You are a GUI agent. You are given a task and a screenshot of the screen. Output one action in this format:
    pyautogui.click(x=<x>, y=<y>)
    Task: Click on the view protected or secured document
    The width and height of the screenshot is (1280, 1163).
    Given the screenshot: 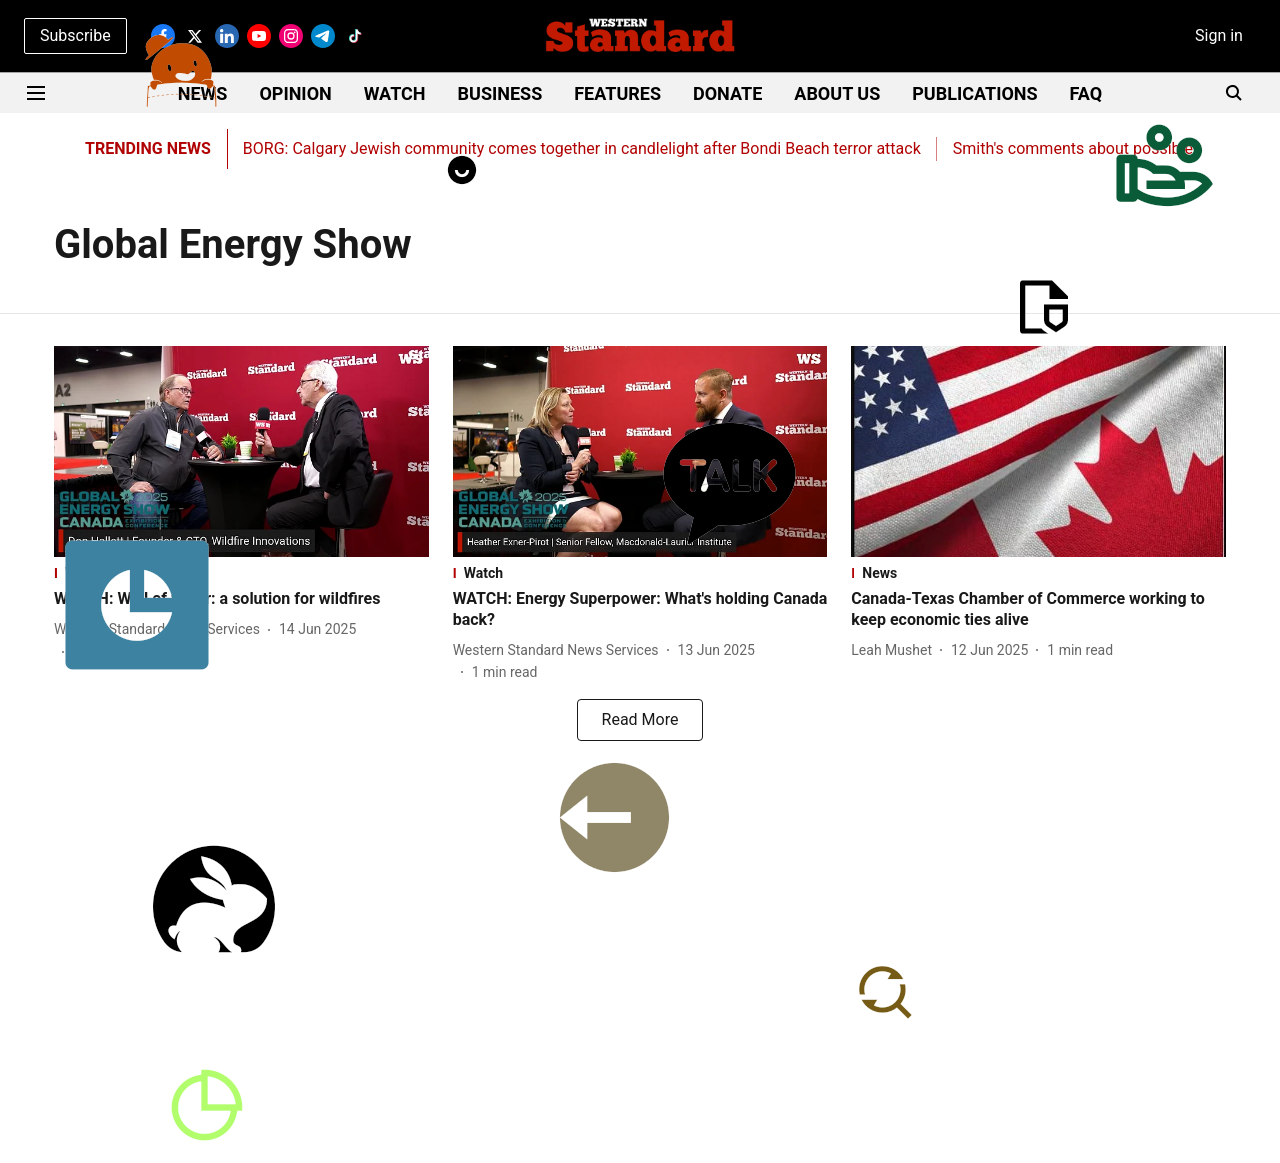 What is the action you would take?
    pyautogui.click(x=1044, y=307)
    